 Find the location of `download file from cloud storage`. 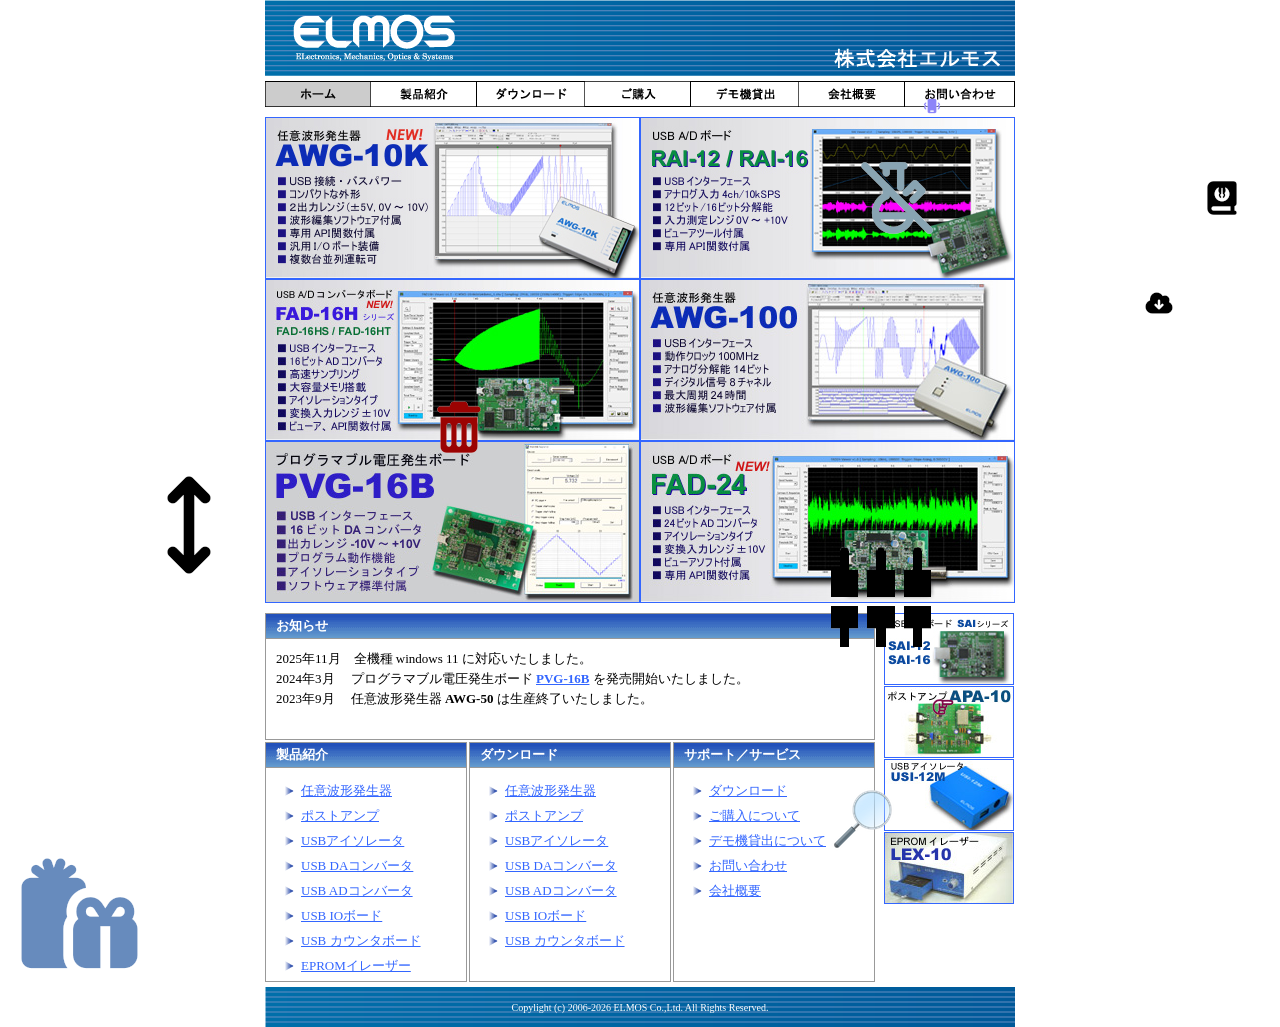

download file from cloud storage is located at coordinates (1159, 303).